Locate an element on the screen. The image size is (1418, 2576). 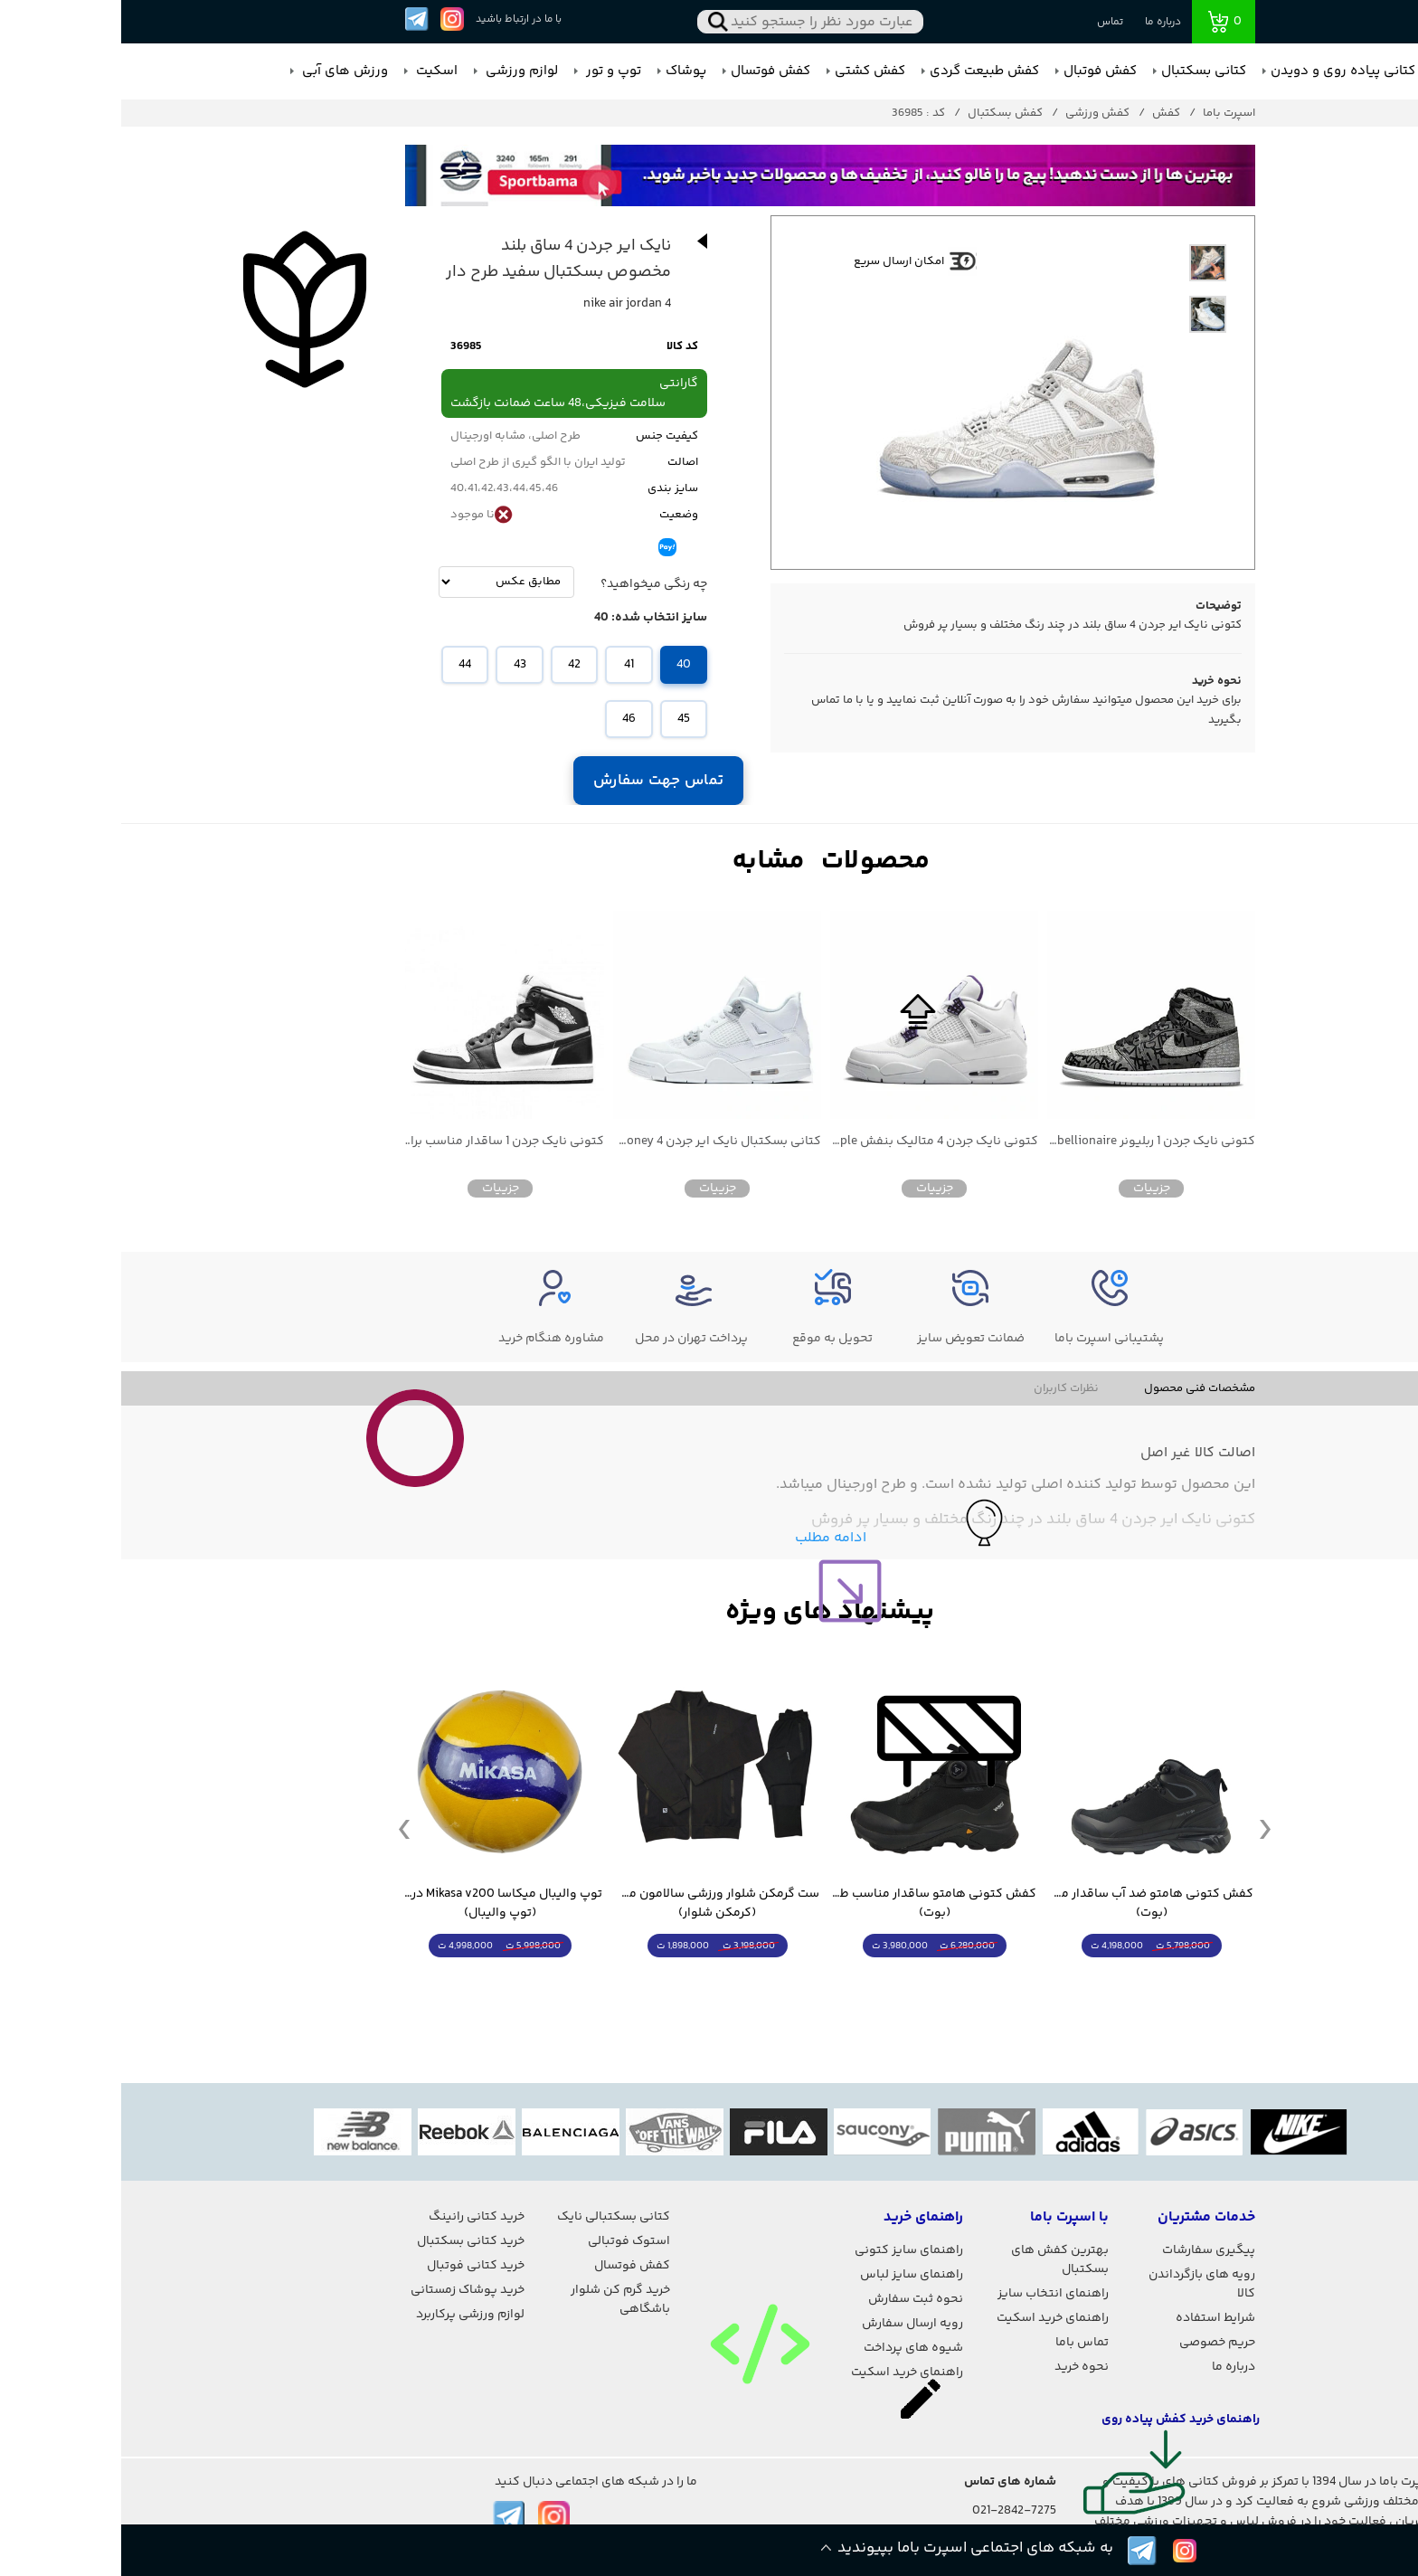
indicates a blocked or restricted area is located at coordinates (949, 1736).